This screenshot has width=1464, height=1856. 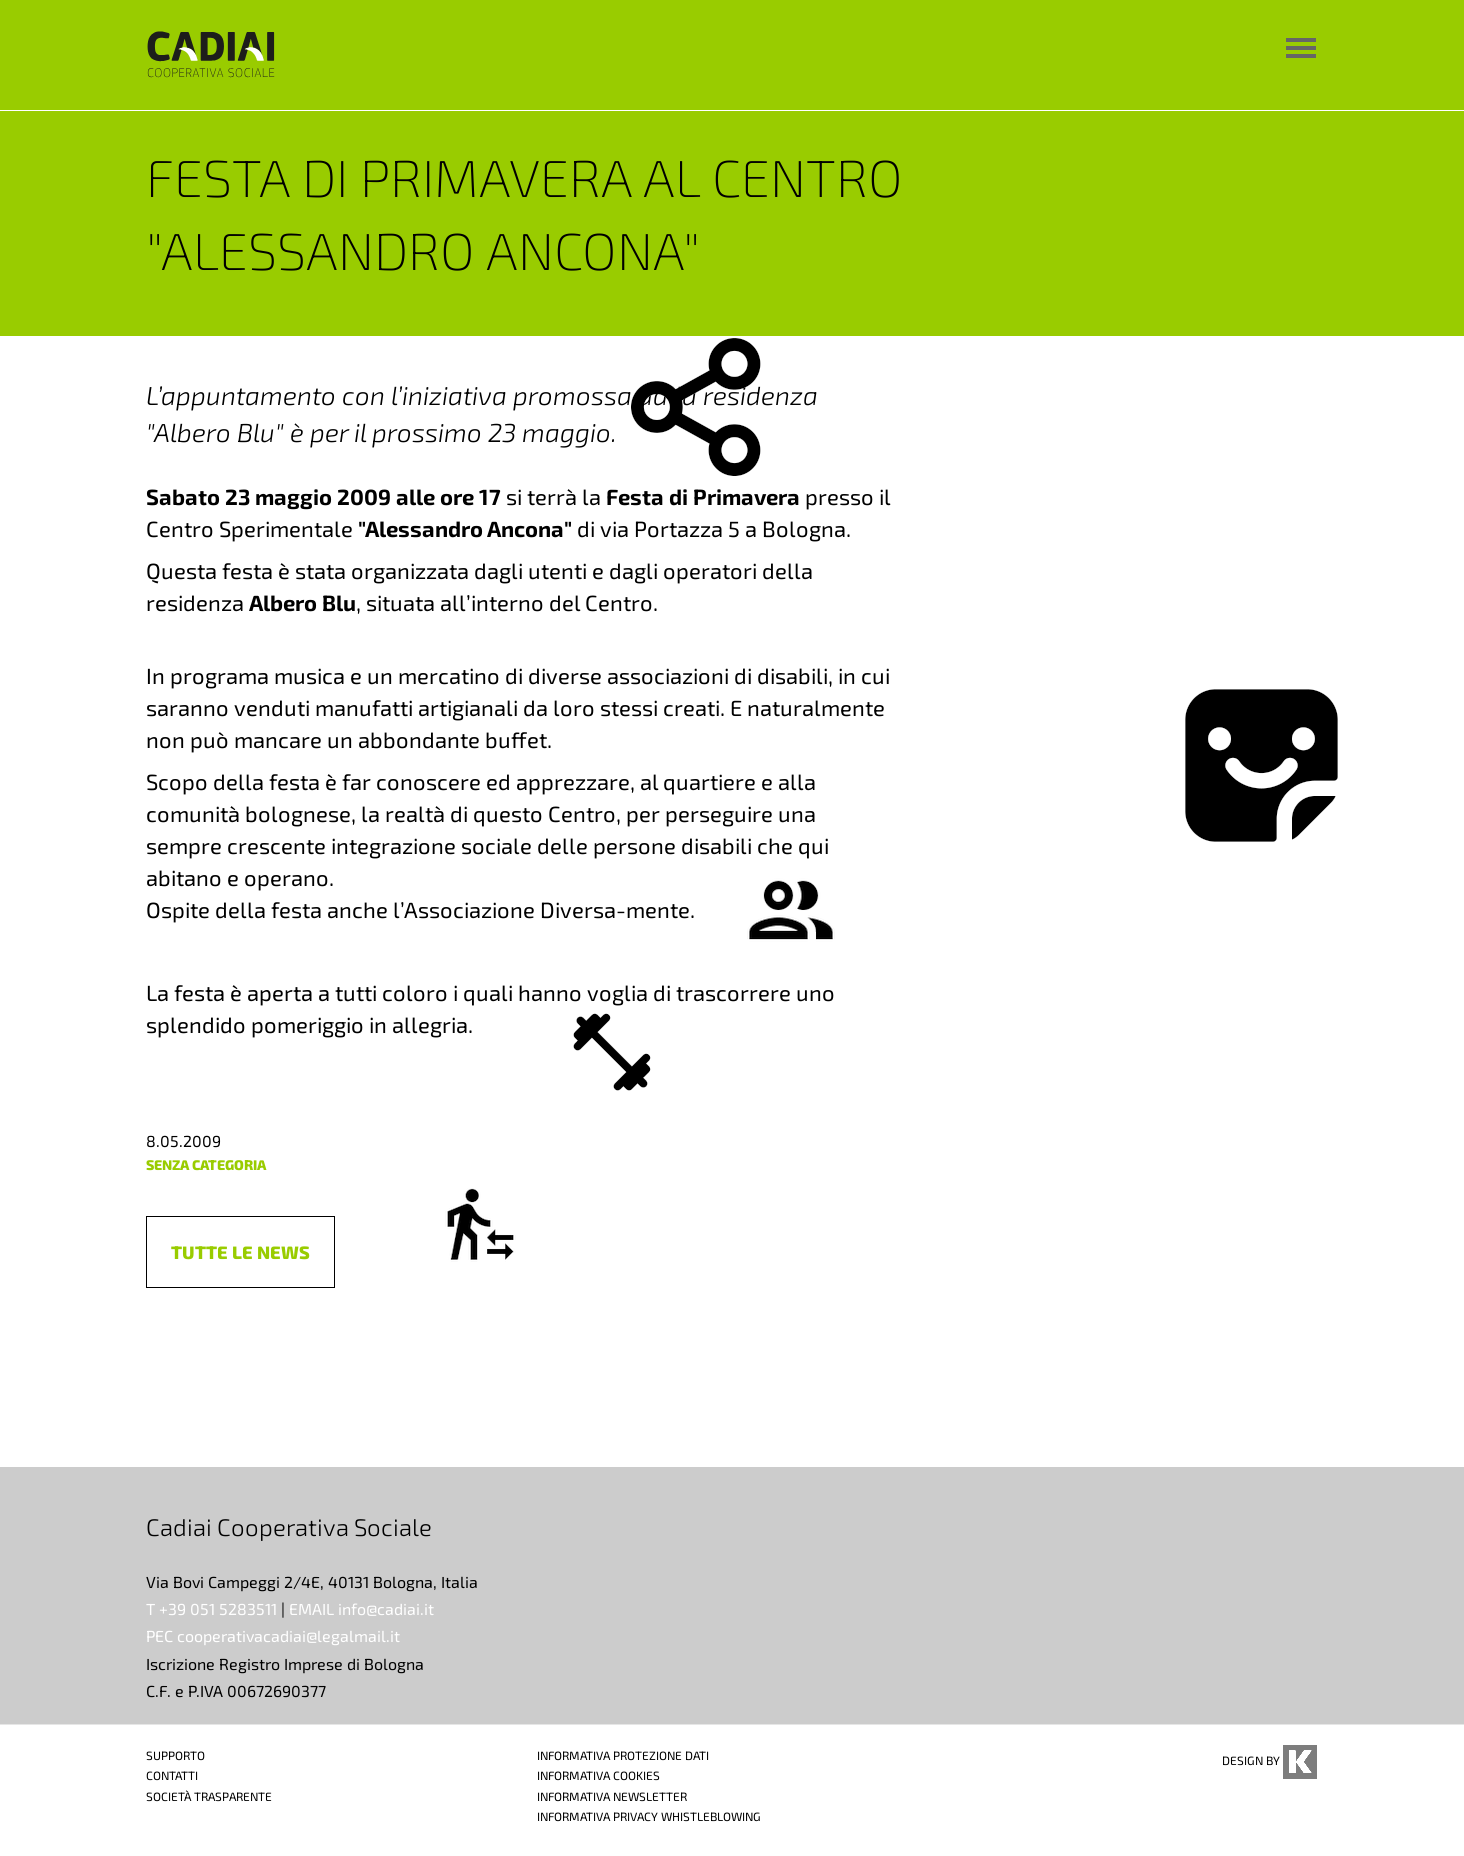 What do you see at coordinates (1261, 765) in the screenshot?
I see `open sticker picker` at bounding box center [1261, 765].